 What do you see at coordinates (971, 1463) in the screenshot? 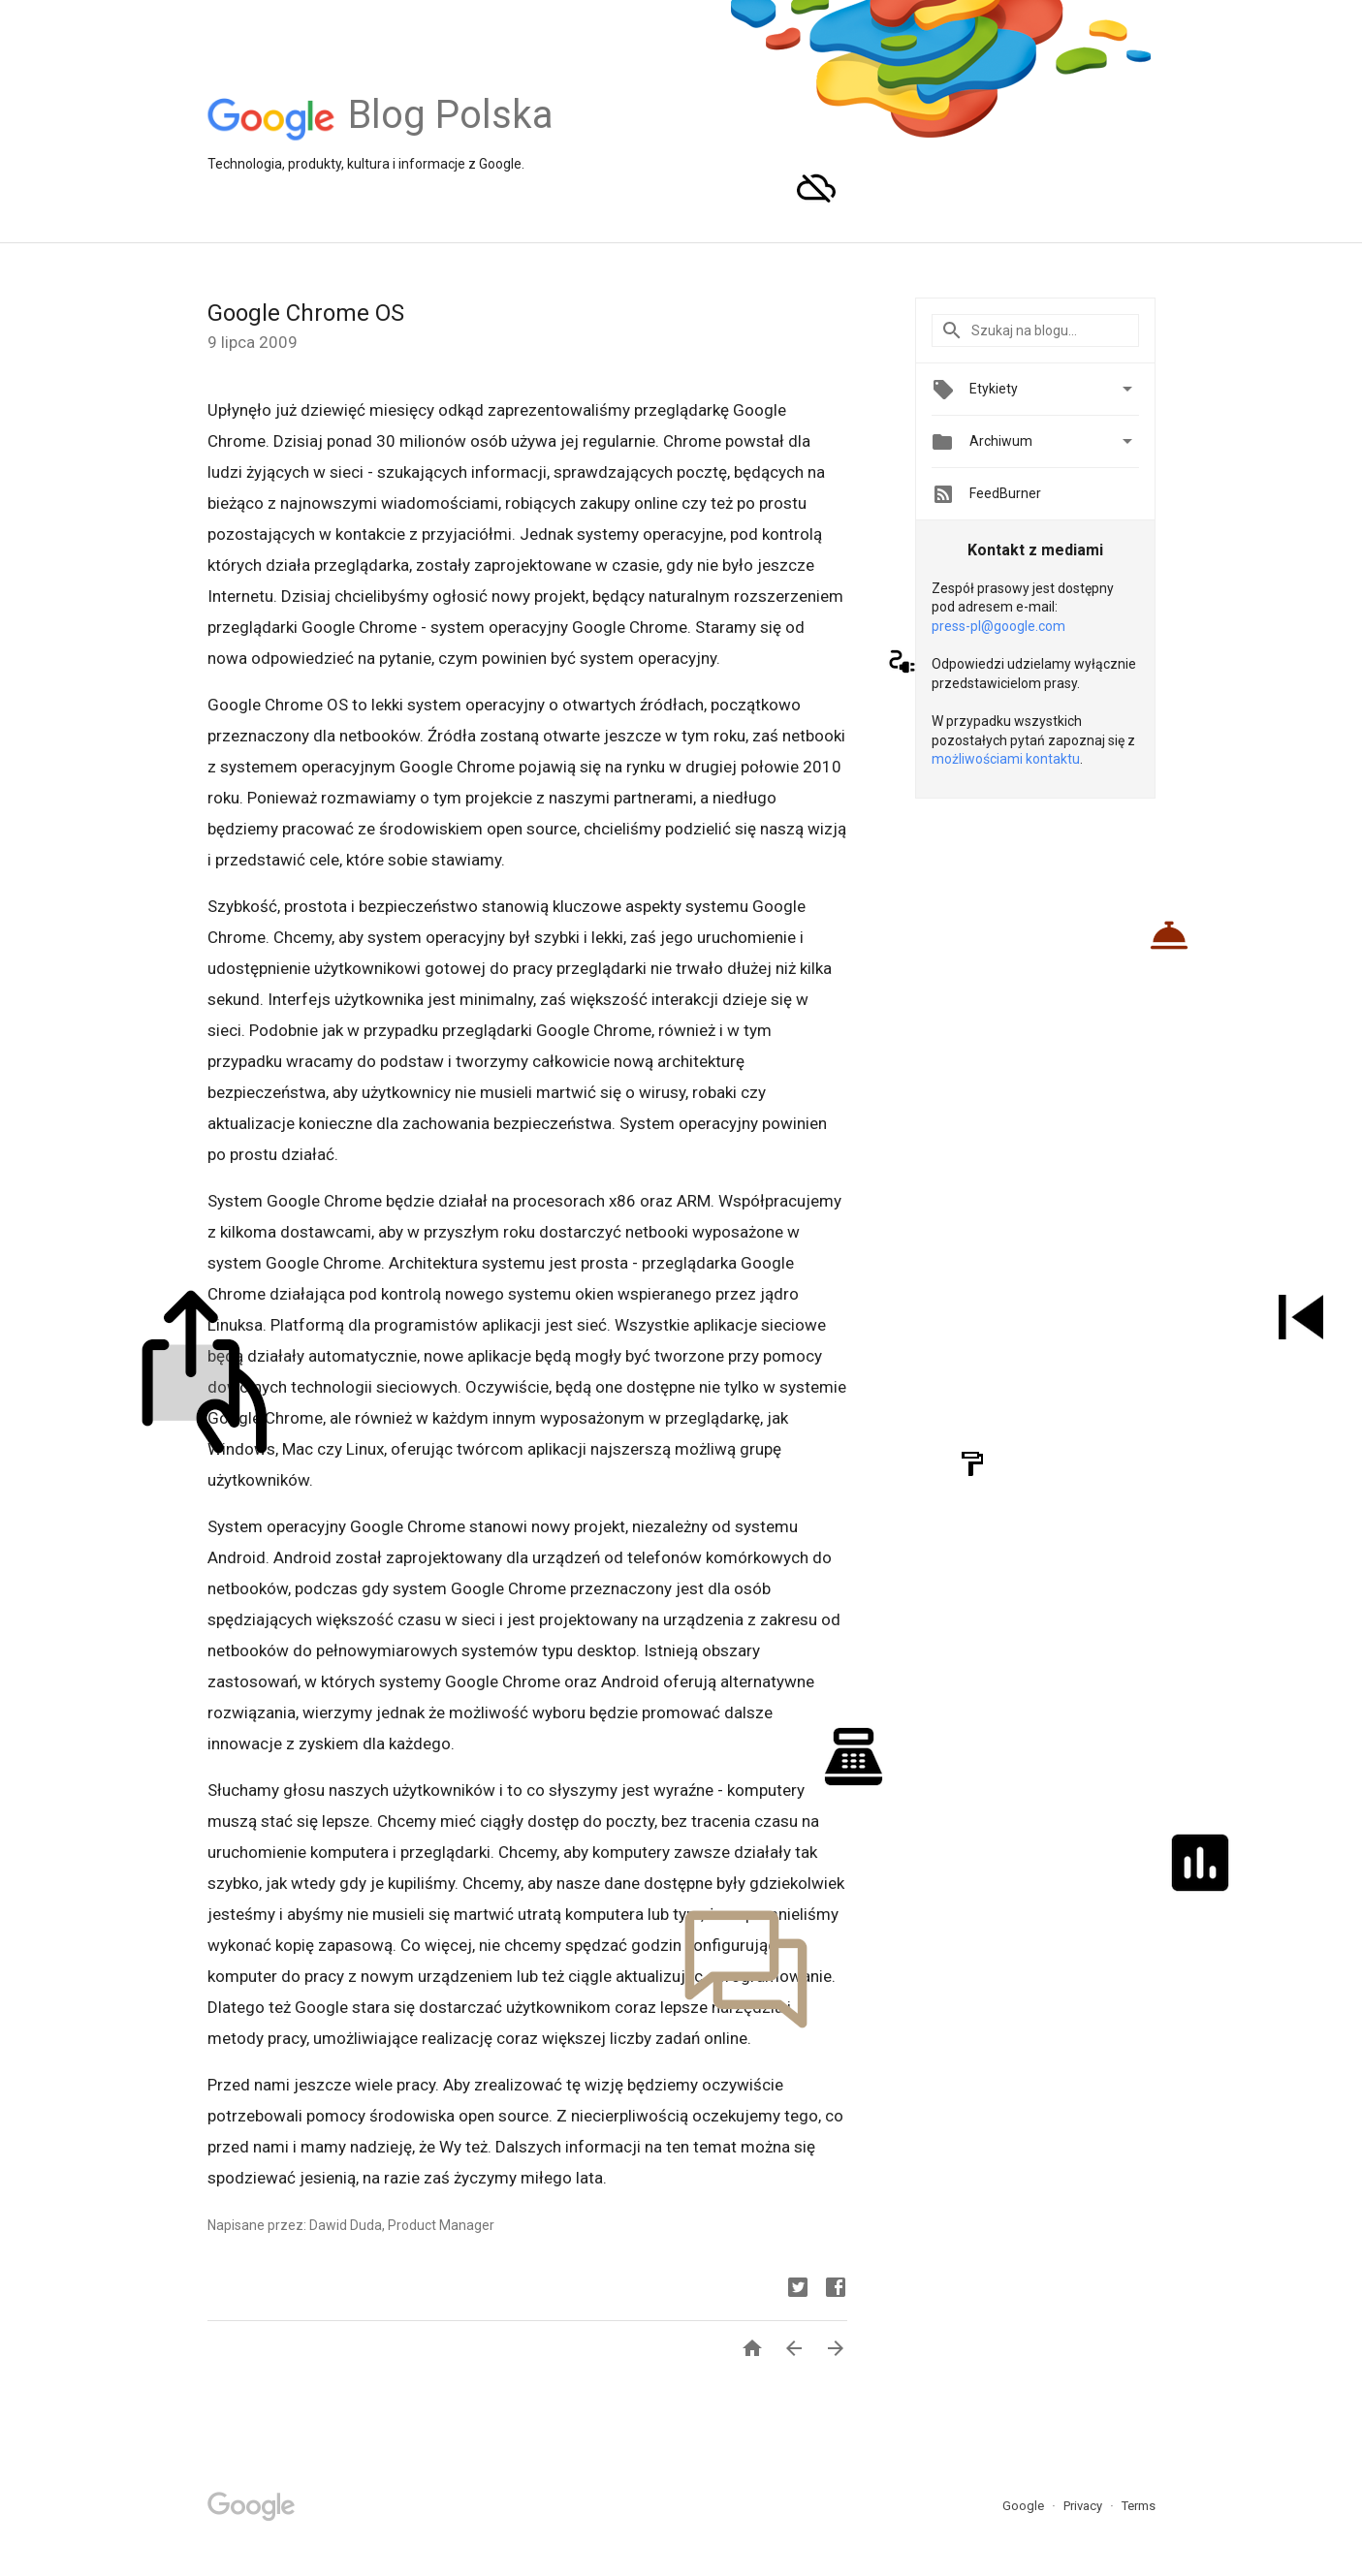
I see `apply formatting style to selected content` at bounding box center [971, 1463].